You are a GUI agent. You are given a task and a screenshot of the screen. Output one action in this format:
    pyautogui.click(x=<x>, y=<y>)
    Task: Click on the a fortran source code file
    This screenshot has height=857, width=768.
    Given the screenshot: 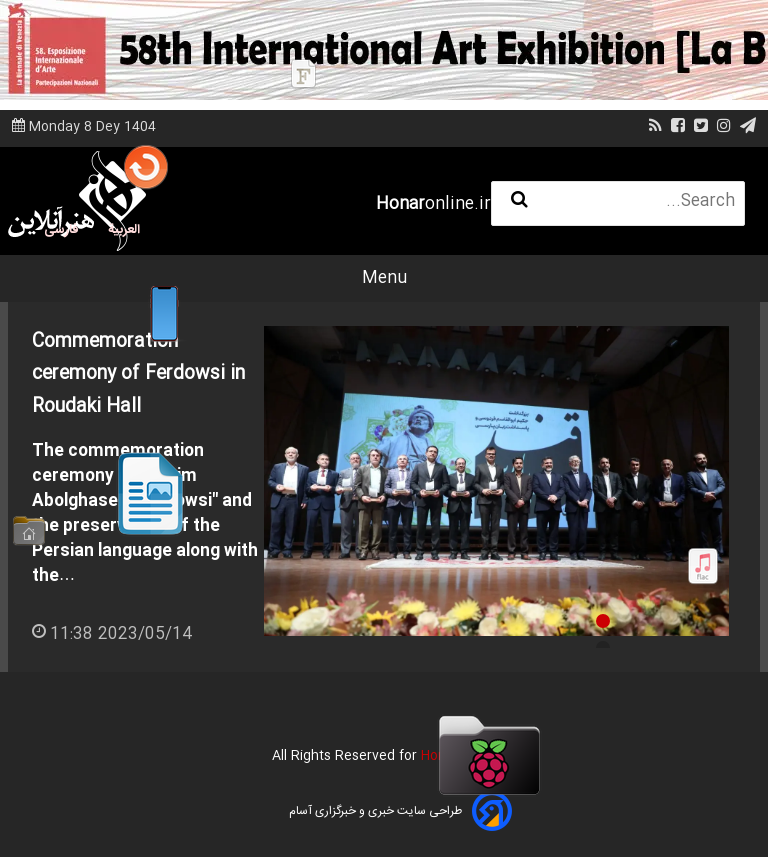 What is the action you would take?
    pyautogui.click(x=303, y=73)
    